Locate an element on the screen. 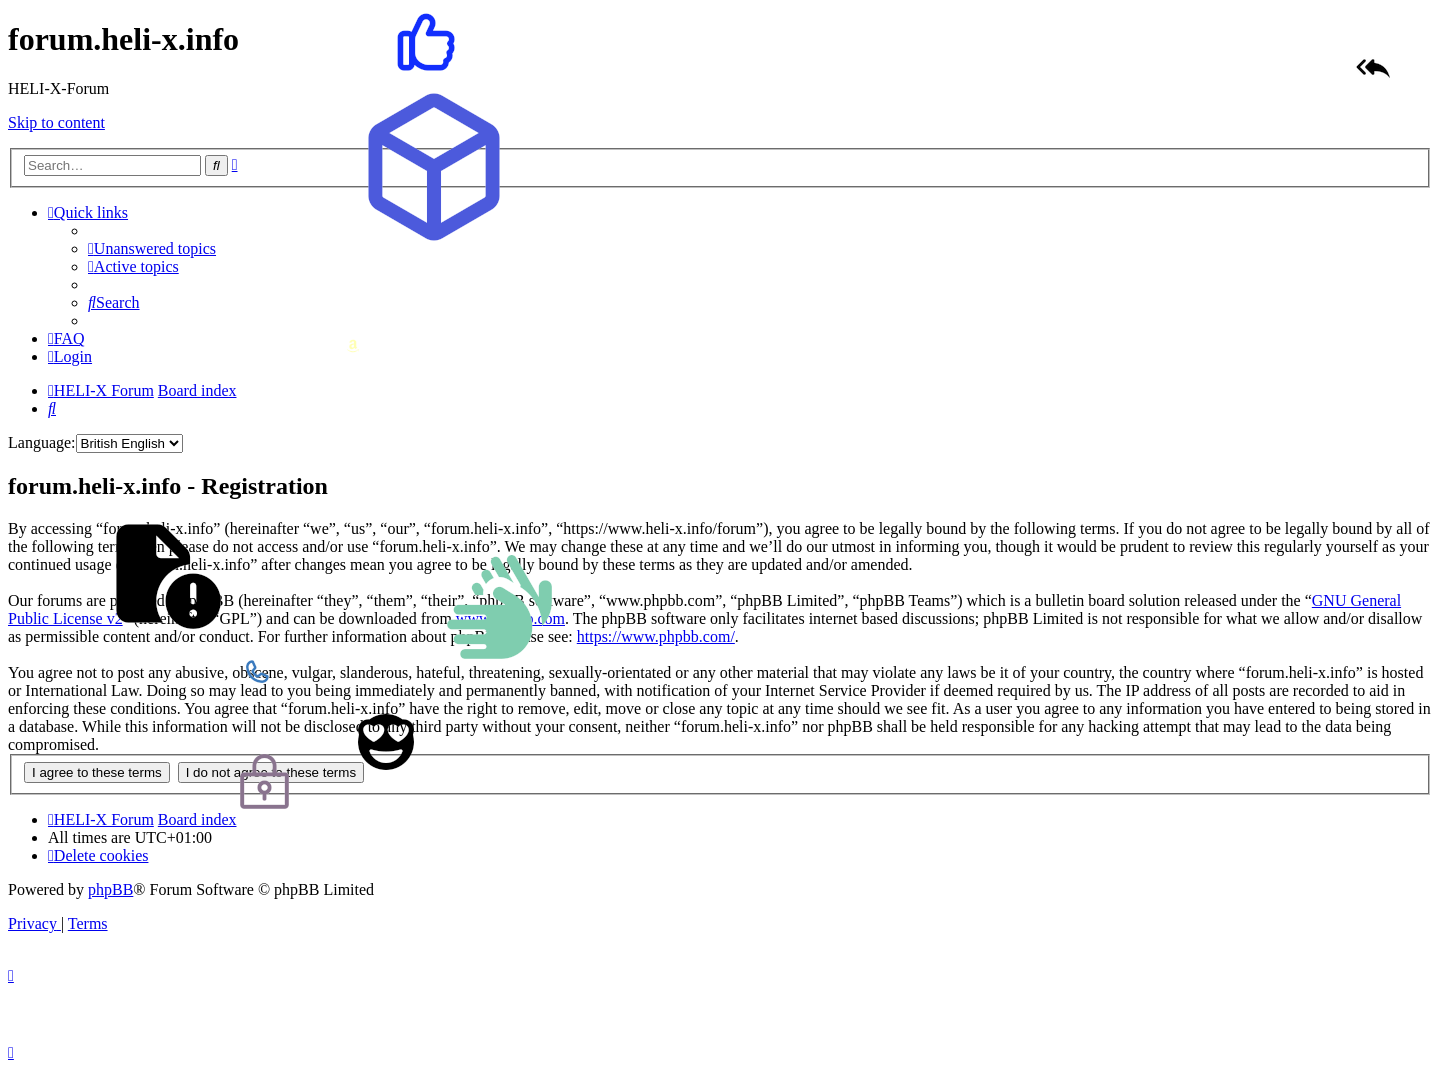 The image size is (1440, 1070). enable sign language interpretation is located at coordinates (499, 606).